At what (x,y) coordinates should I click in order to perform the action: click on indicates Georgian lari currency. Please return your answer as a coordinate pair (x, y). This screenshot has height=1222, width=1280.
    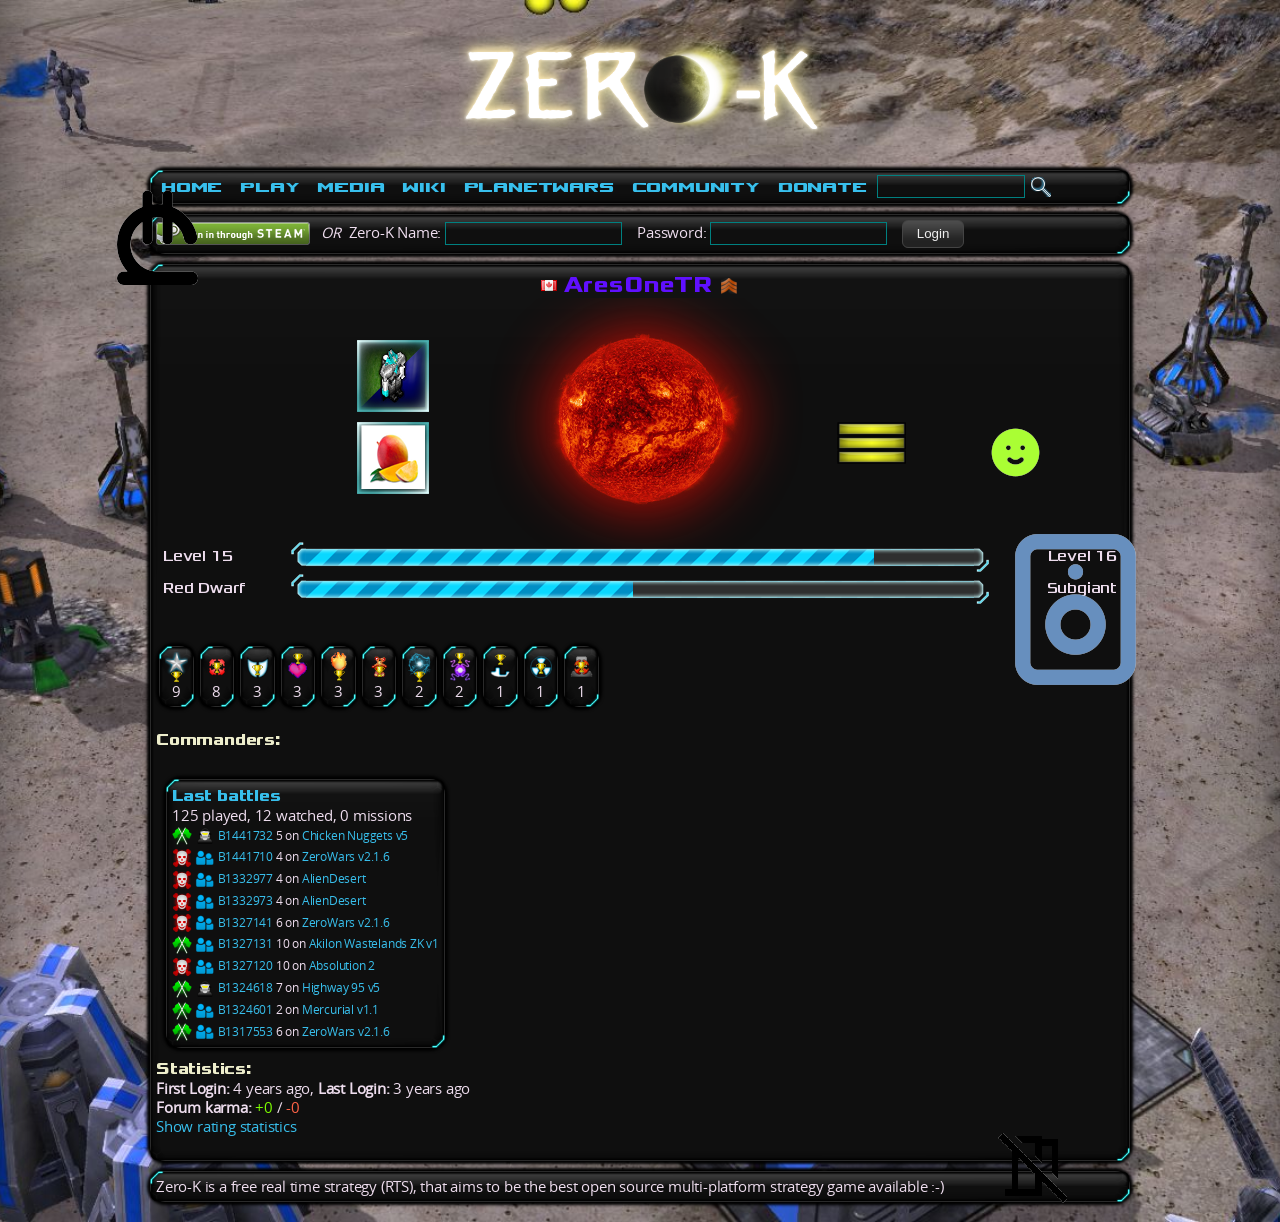
    Looking at the image, I should click on (157, 244).